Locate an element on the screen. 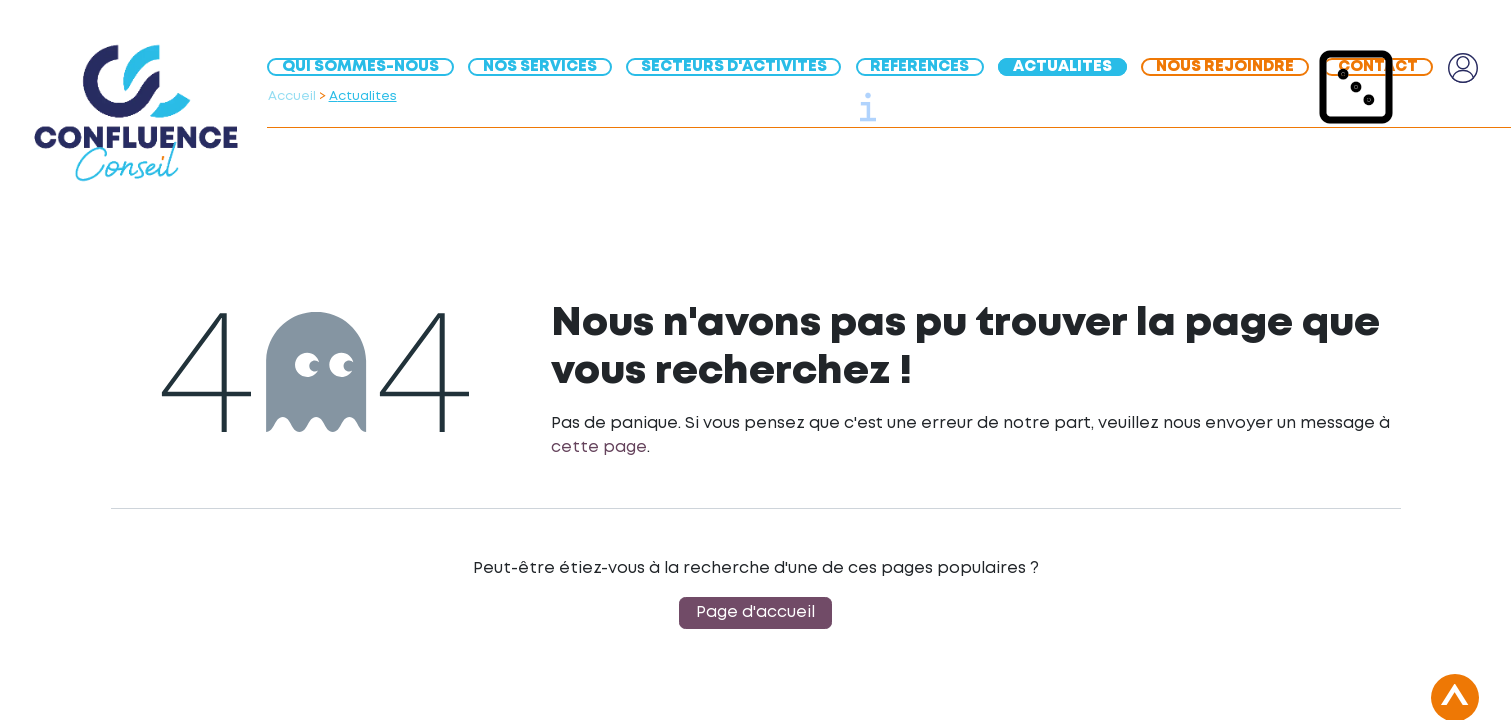  view more information or details is located at coordinates (868, 107).